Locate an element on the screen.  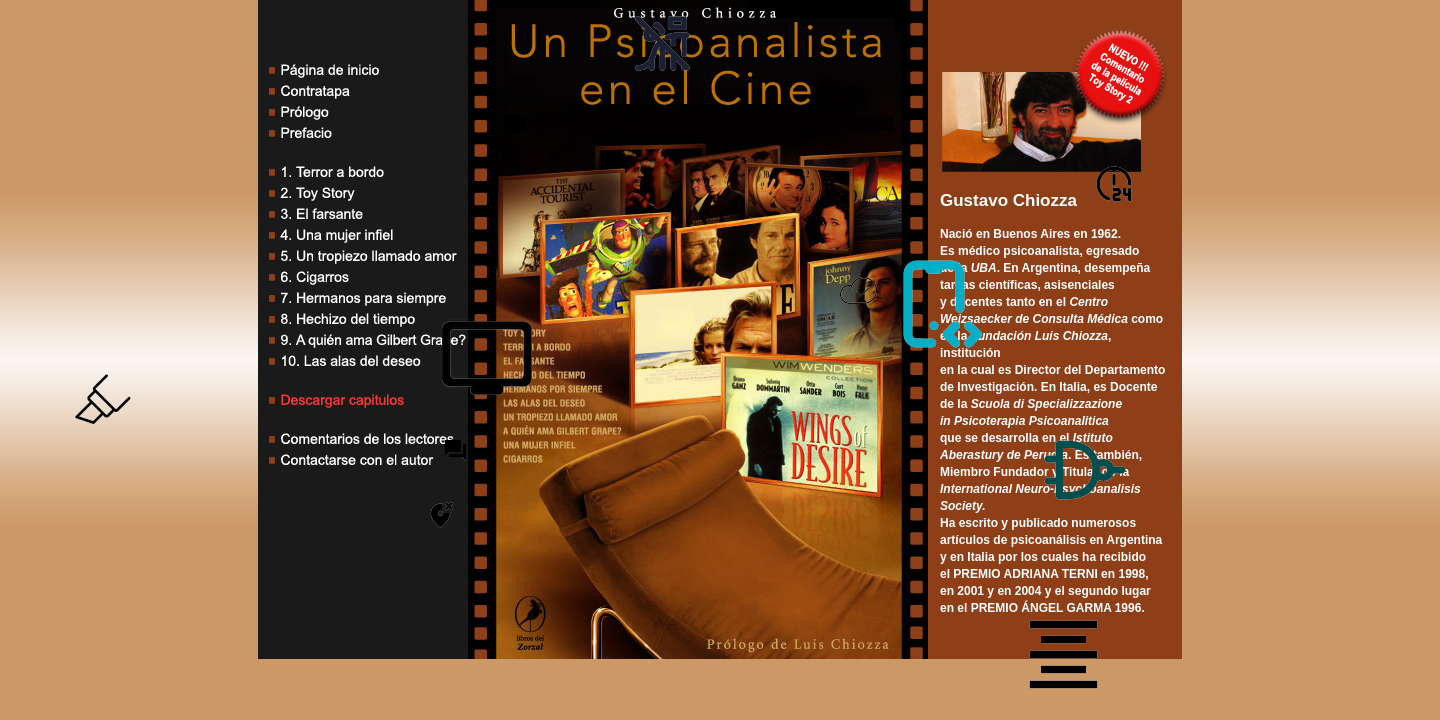
center align text is located at coordinates (1063, 654).